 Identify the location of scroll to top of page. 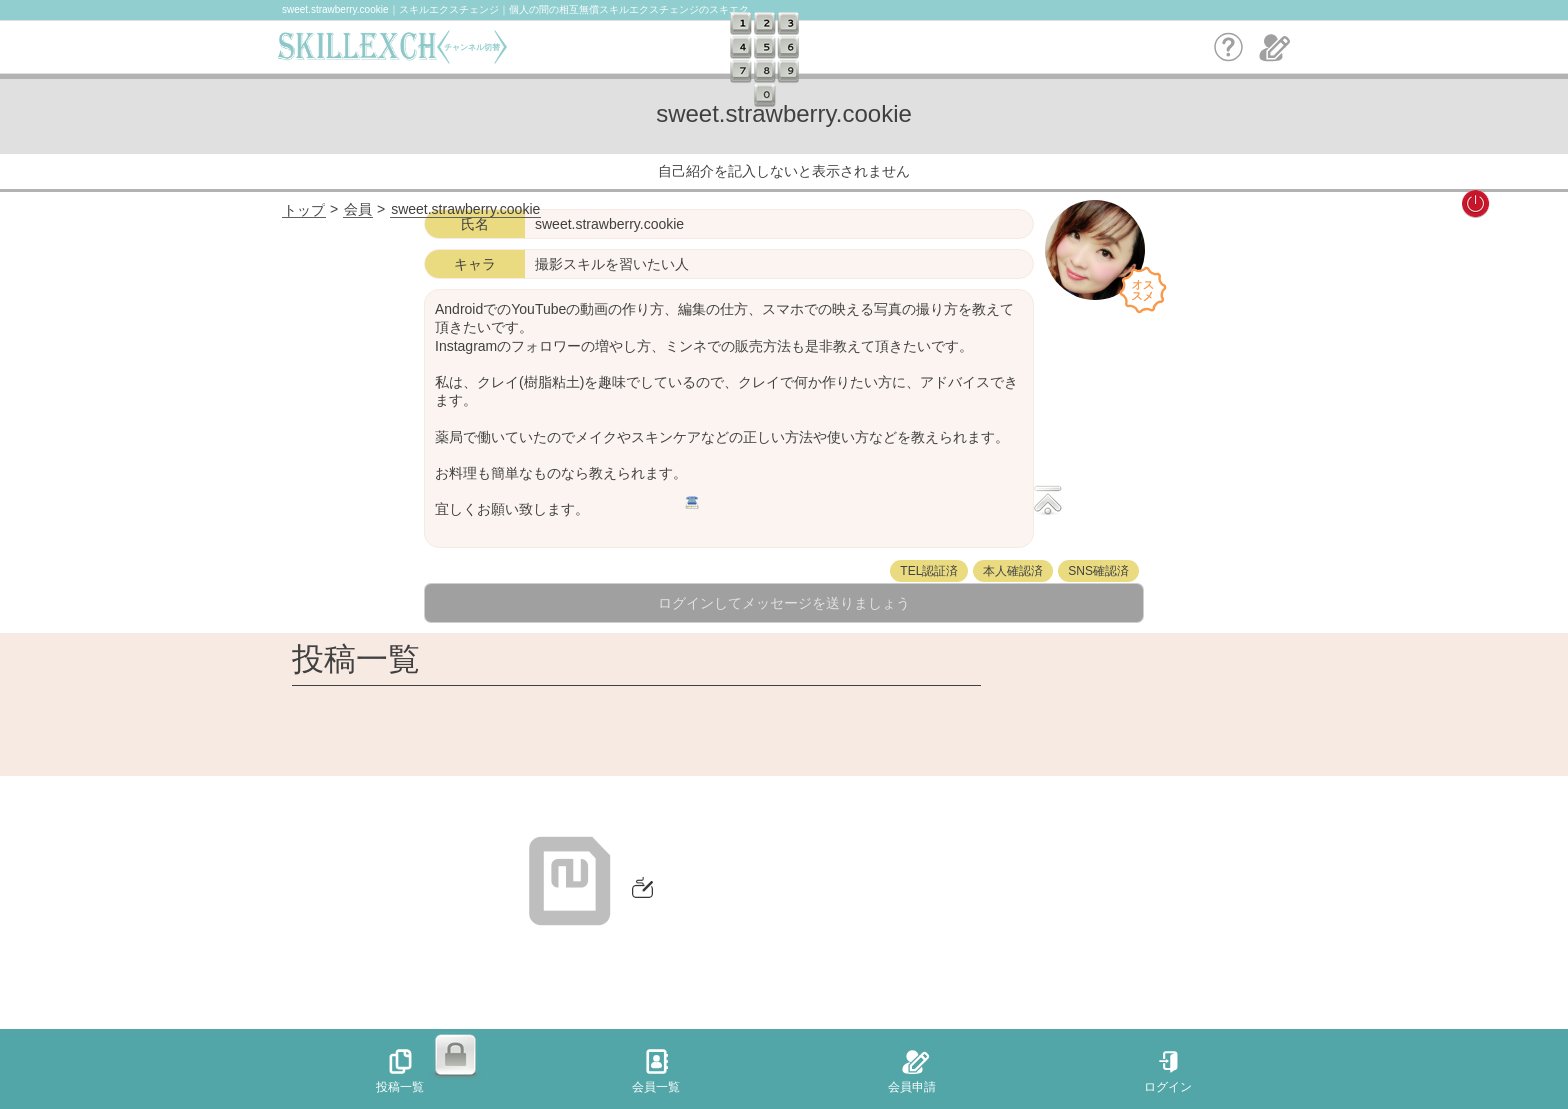
(1047, 500).